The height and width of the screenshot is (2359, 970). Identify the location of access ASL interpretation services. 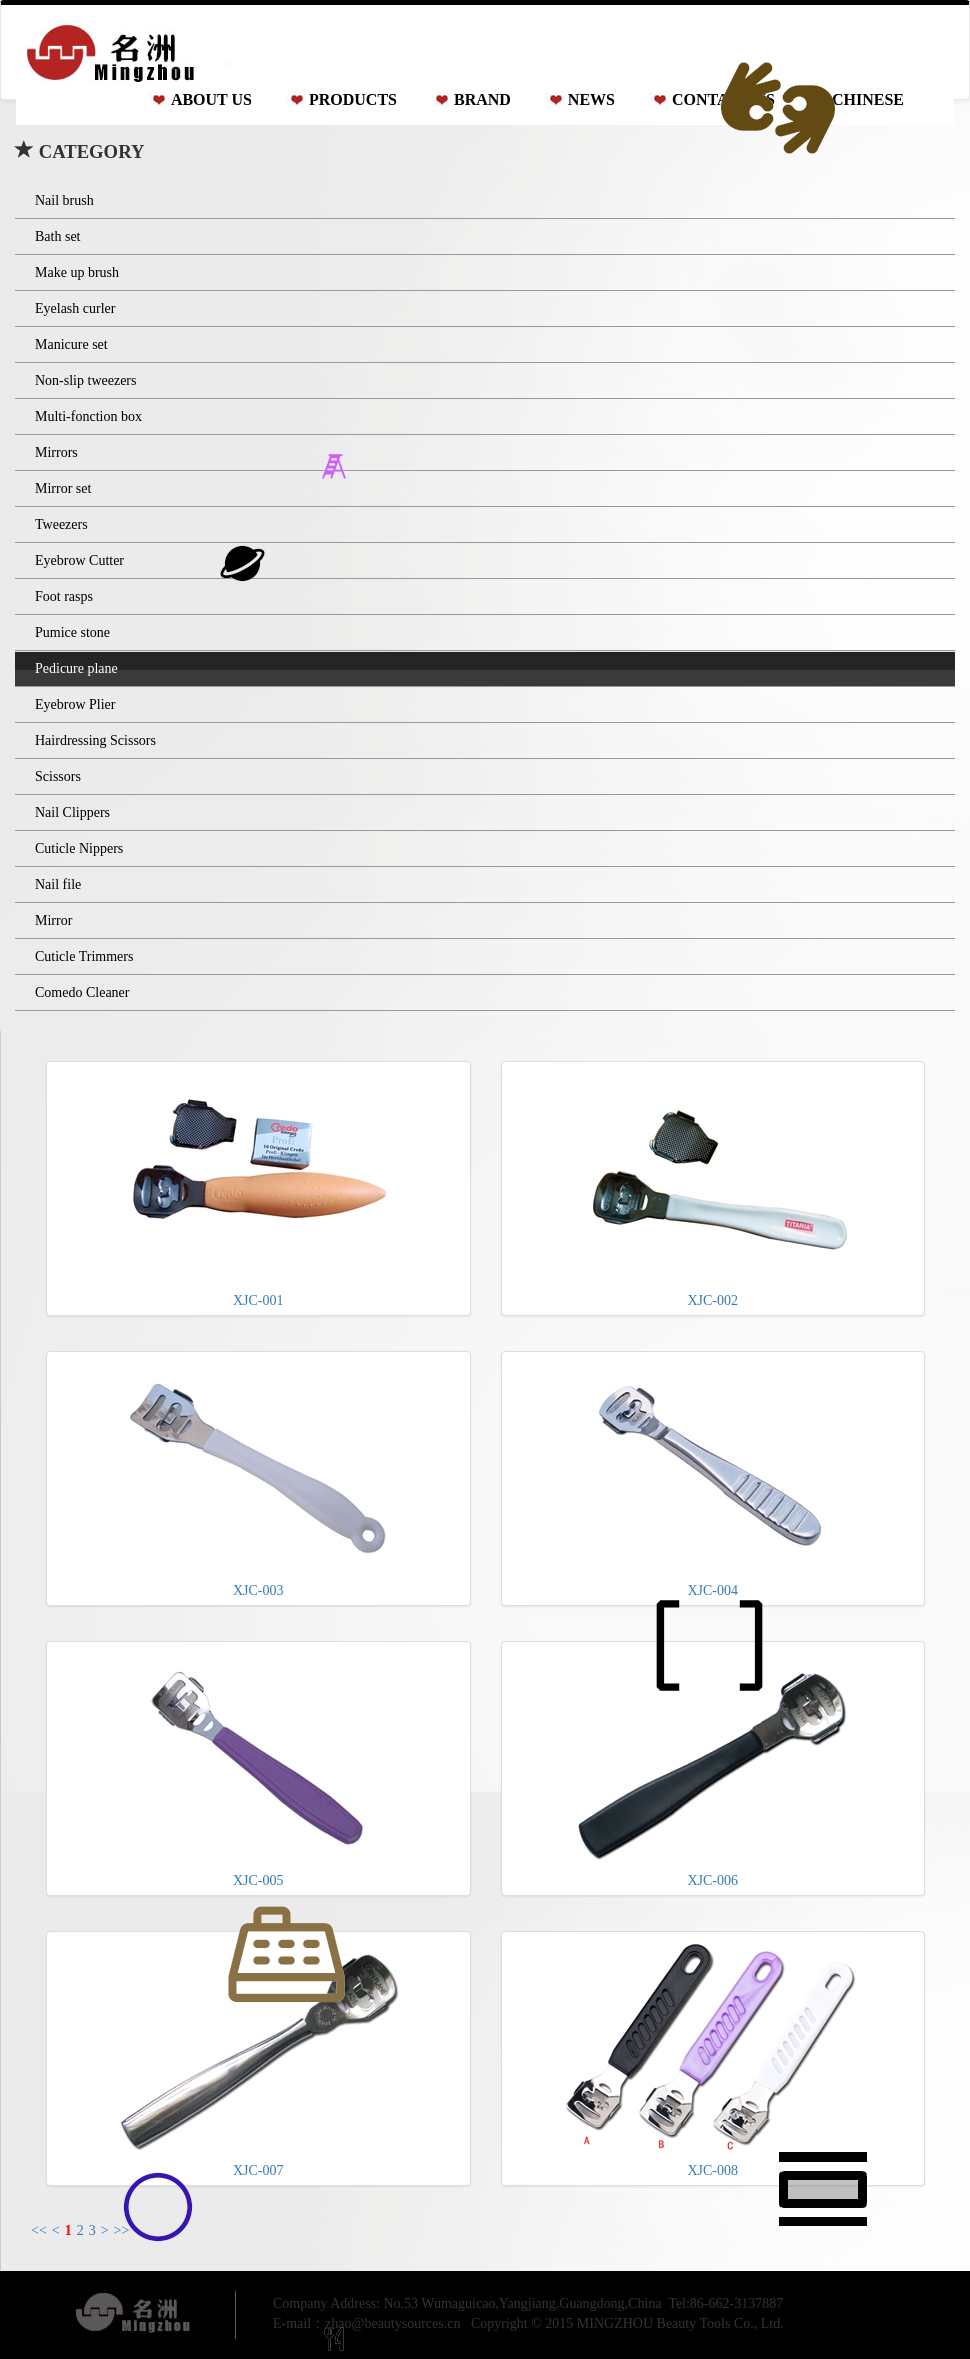
(778, 108).